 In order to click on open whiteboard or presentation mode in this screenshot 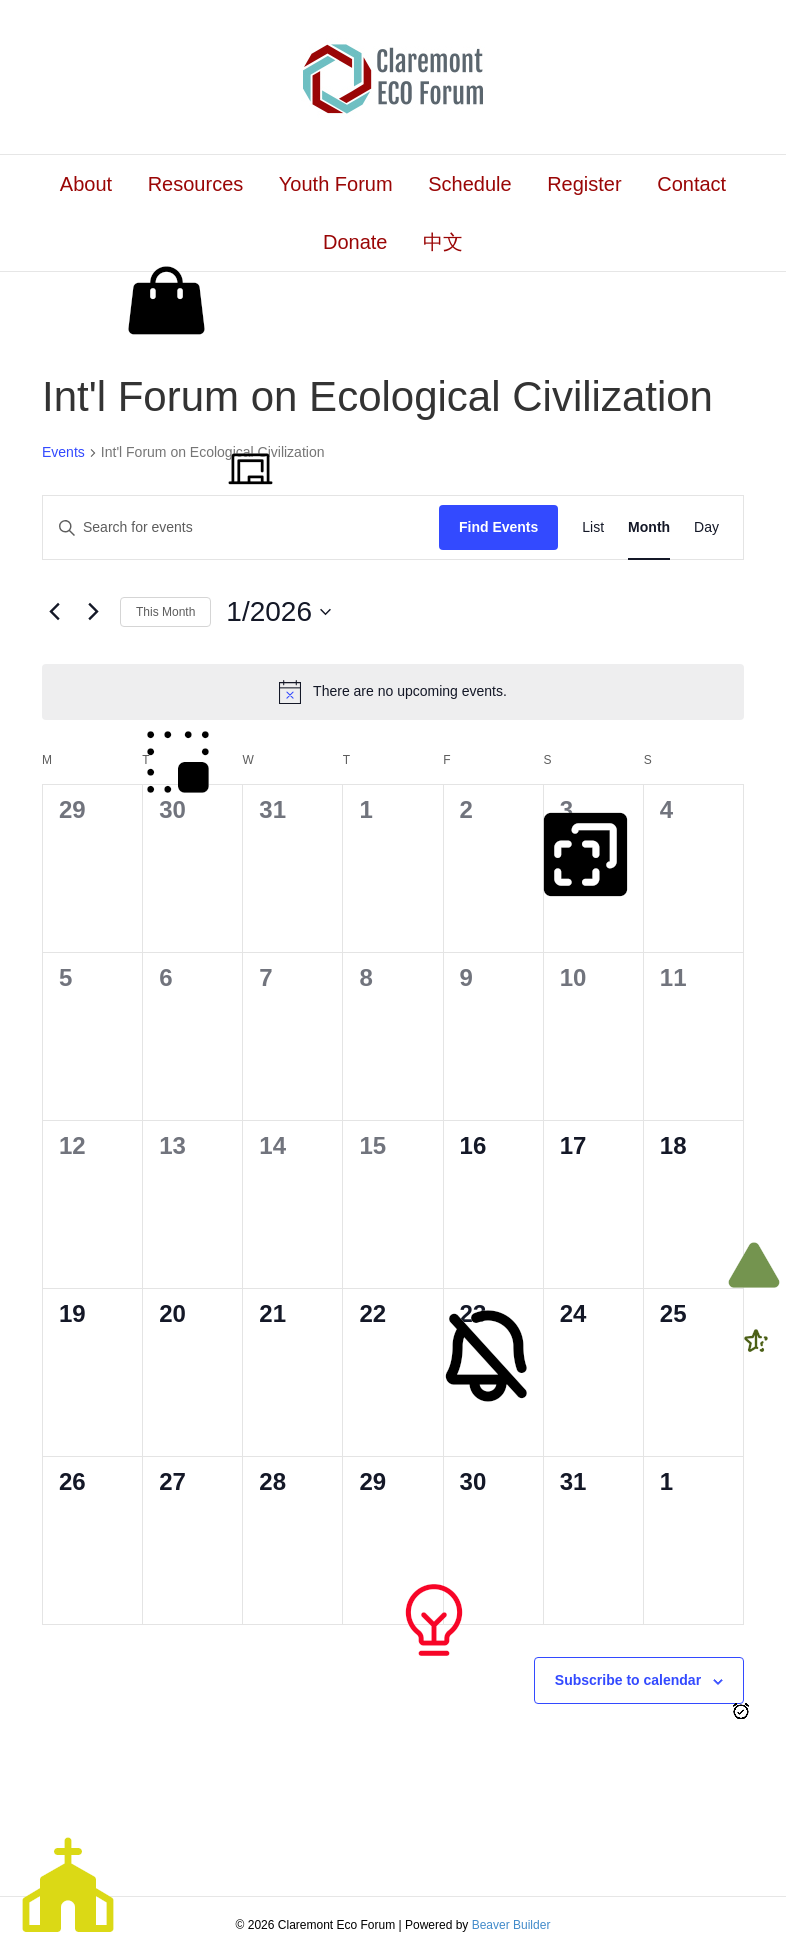, I will do `click(250, 469)`.